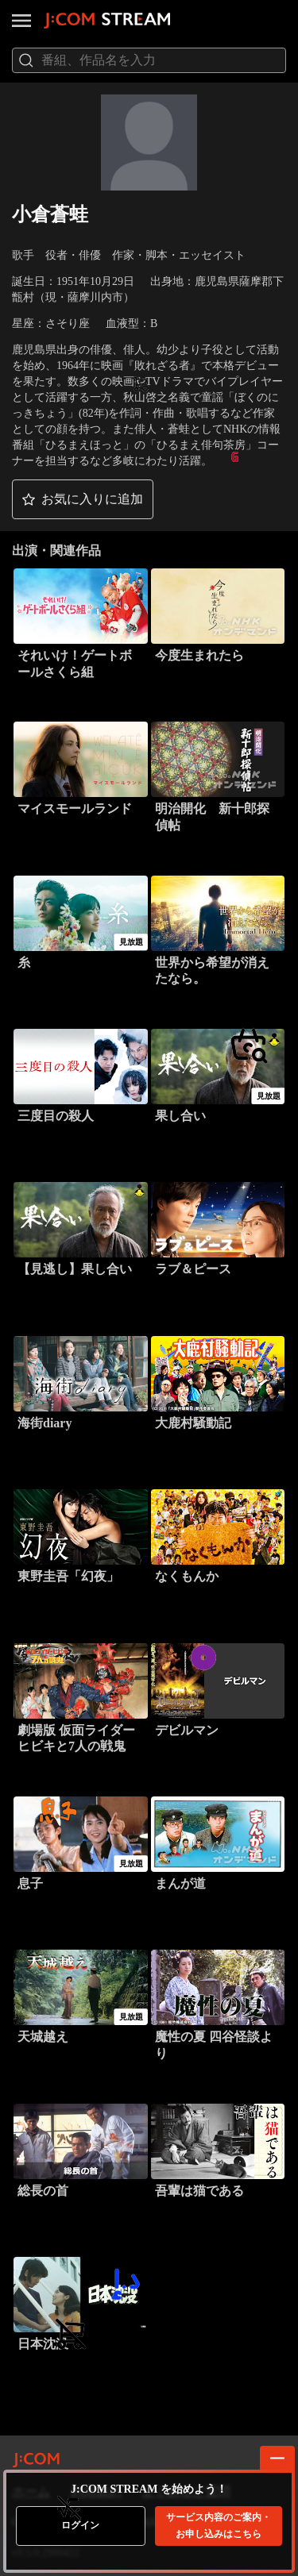  I want to click on view your wishlist or saved items, so click(141, 384).